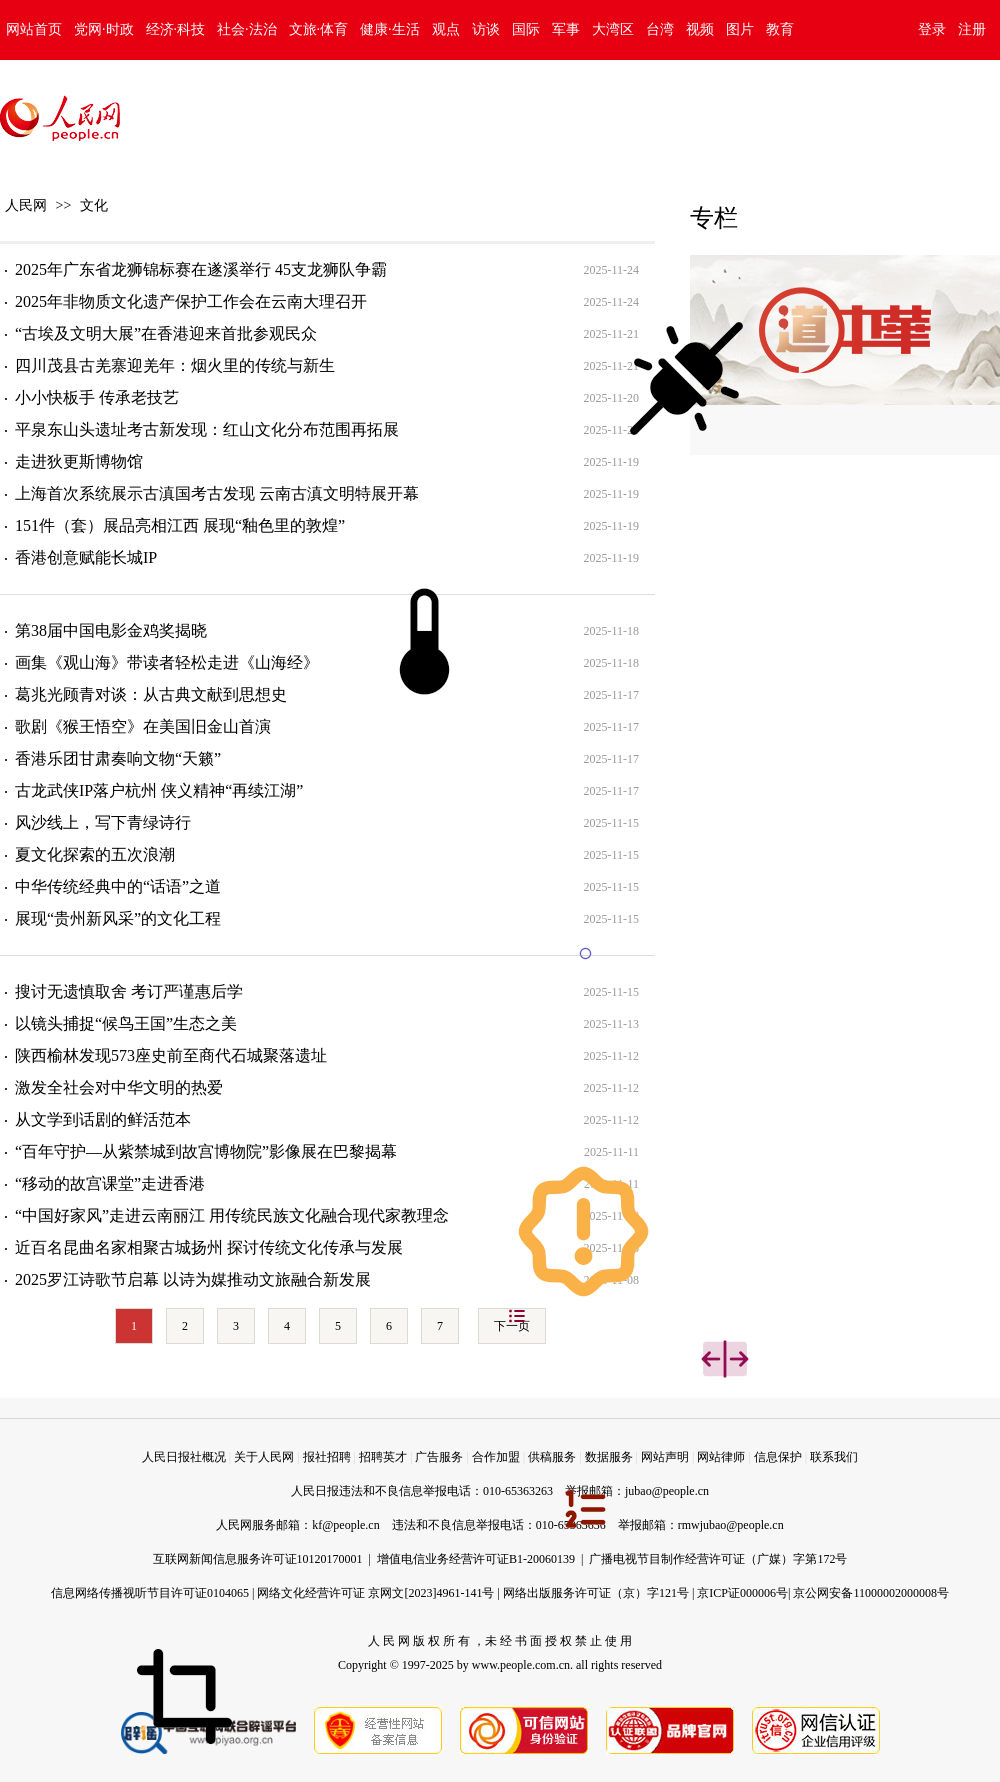 This screenshot has height=1782, width=1000. I want to click on view items in a bulleted list format, so click(517, 1316).